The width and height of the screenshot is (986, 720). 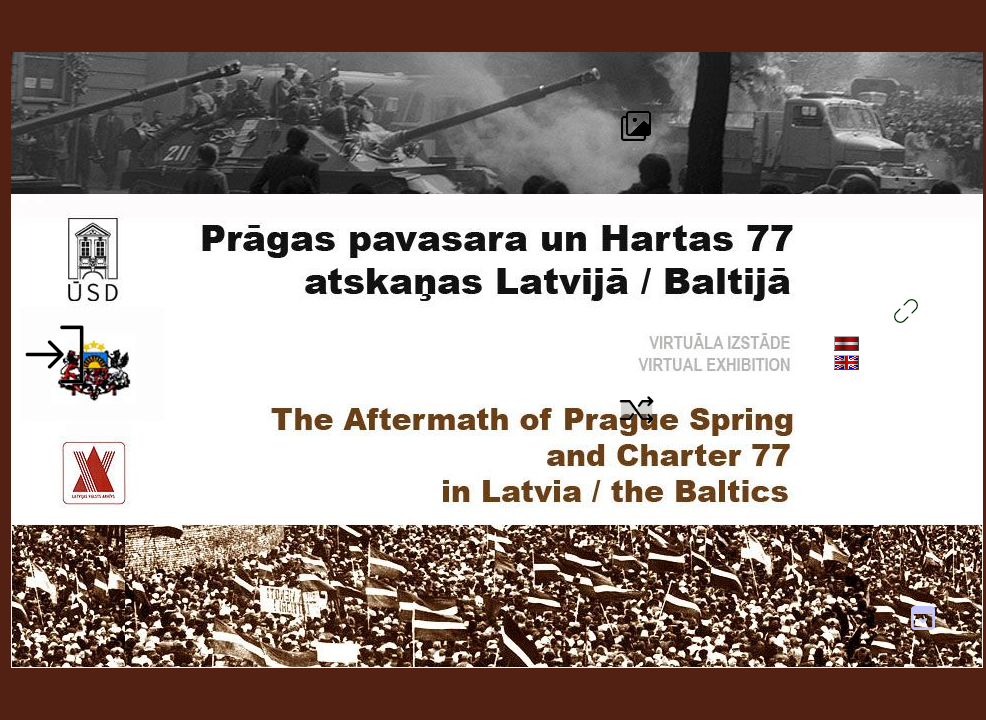 What do you see at coordinates (636, 126) in the screenshot?
I see `view photo gallery or image library` at bounding box center [636, 126].